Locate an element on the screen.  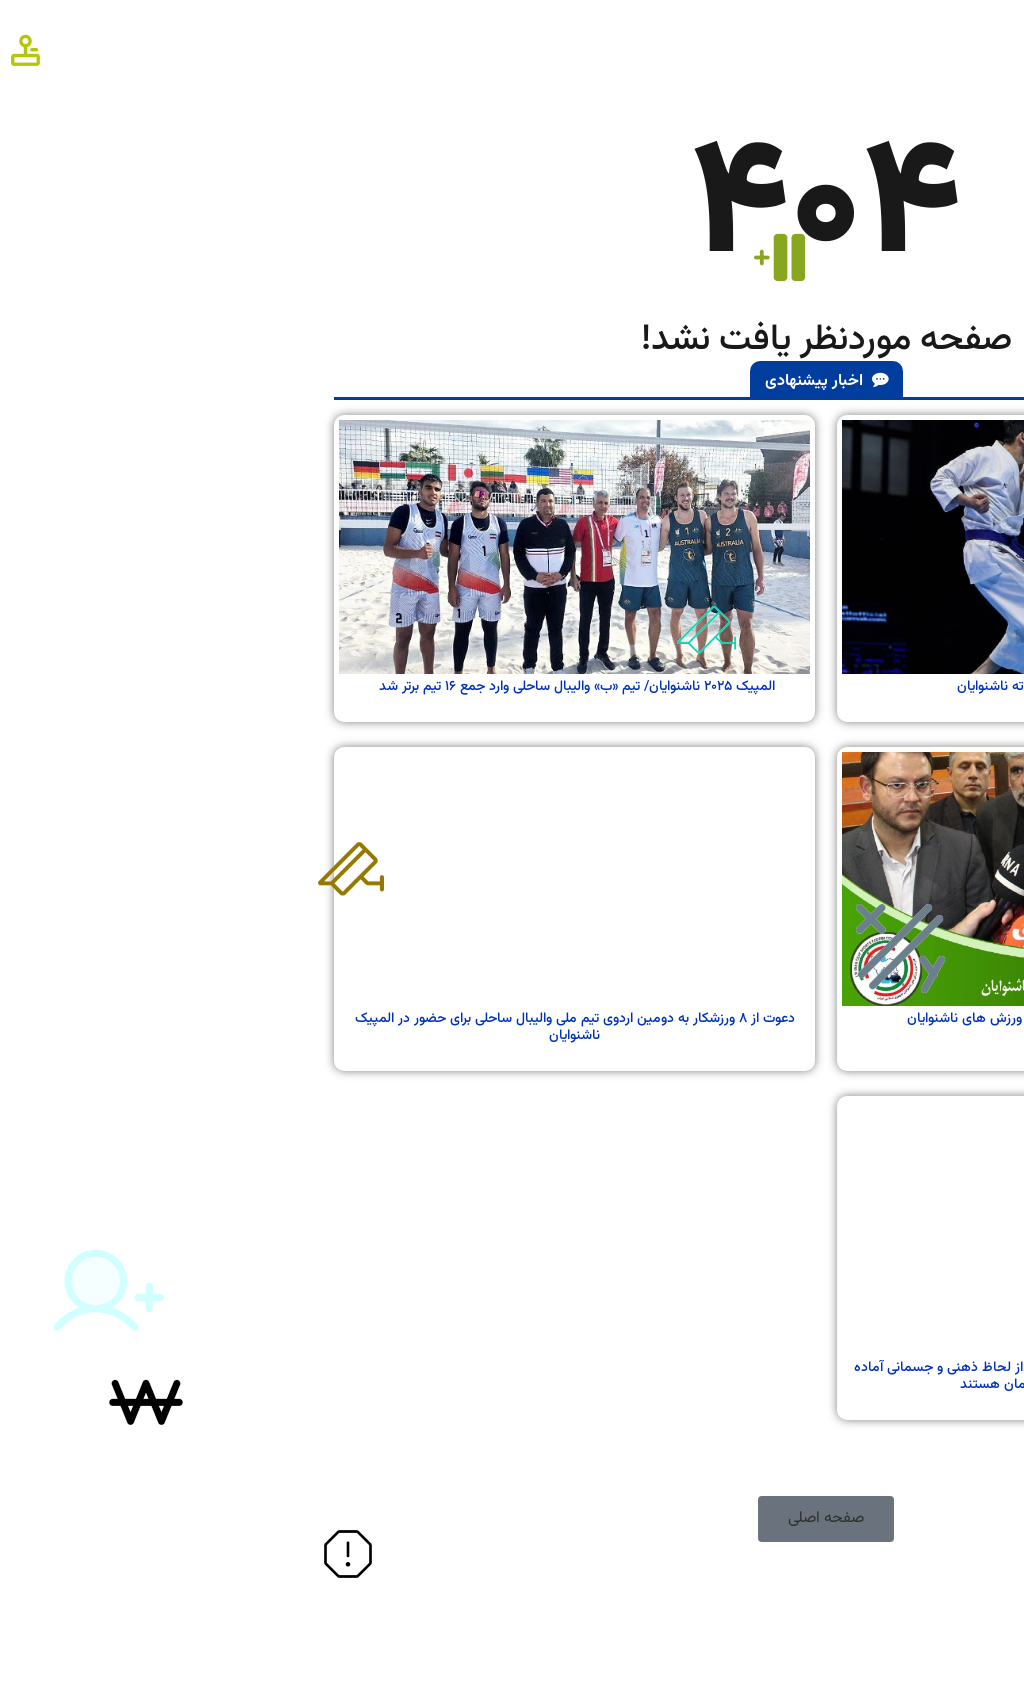
add a new contact or friend is located at coordinates (105, 1294).